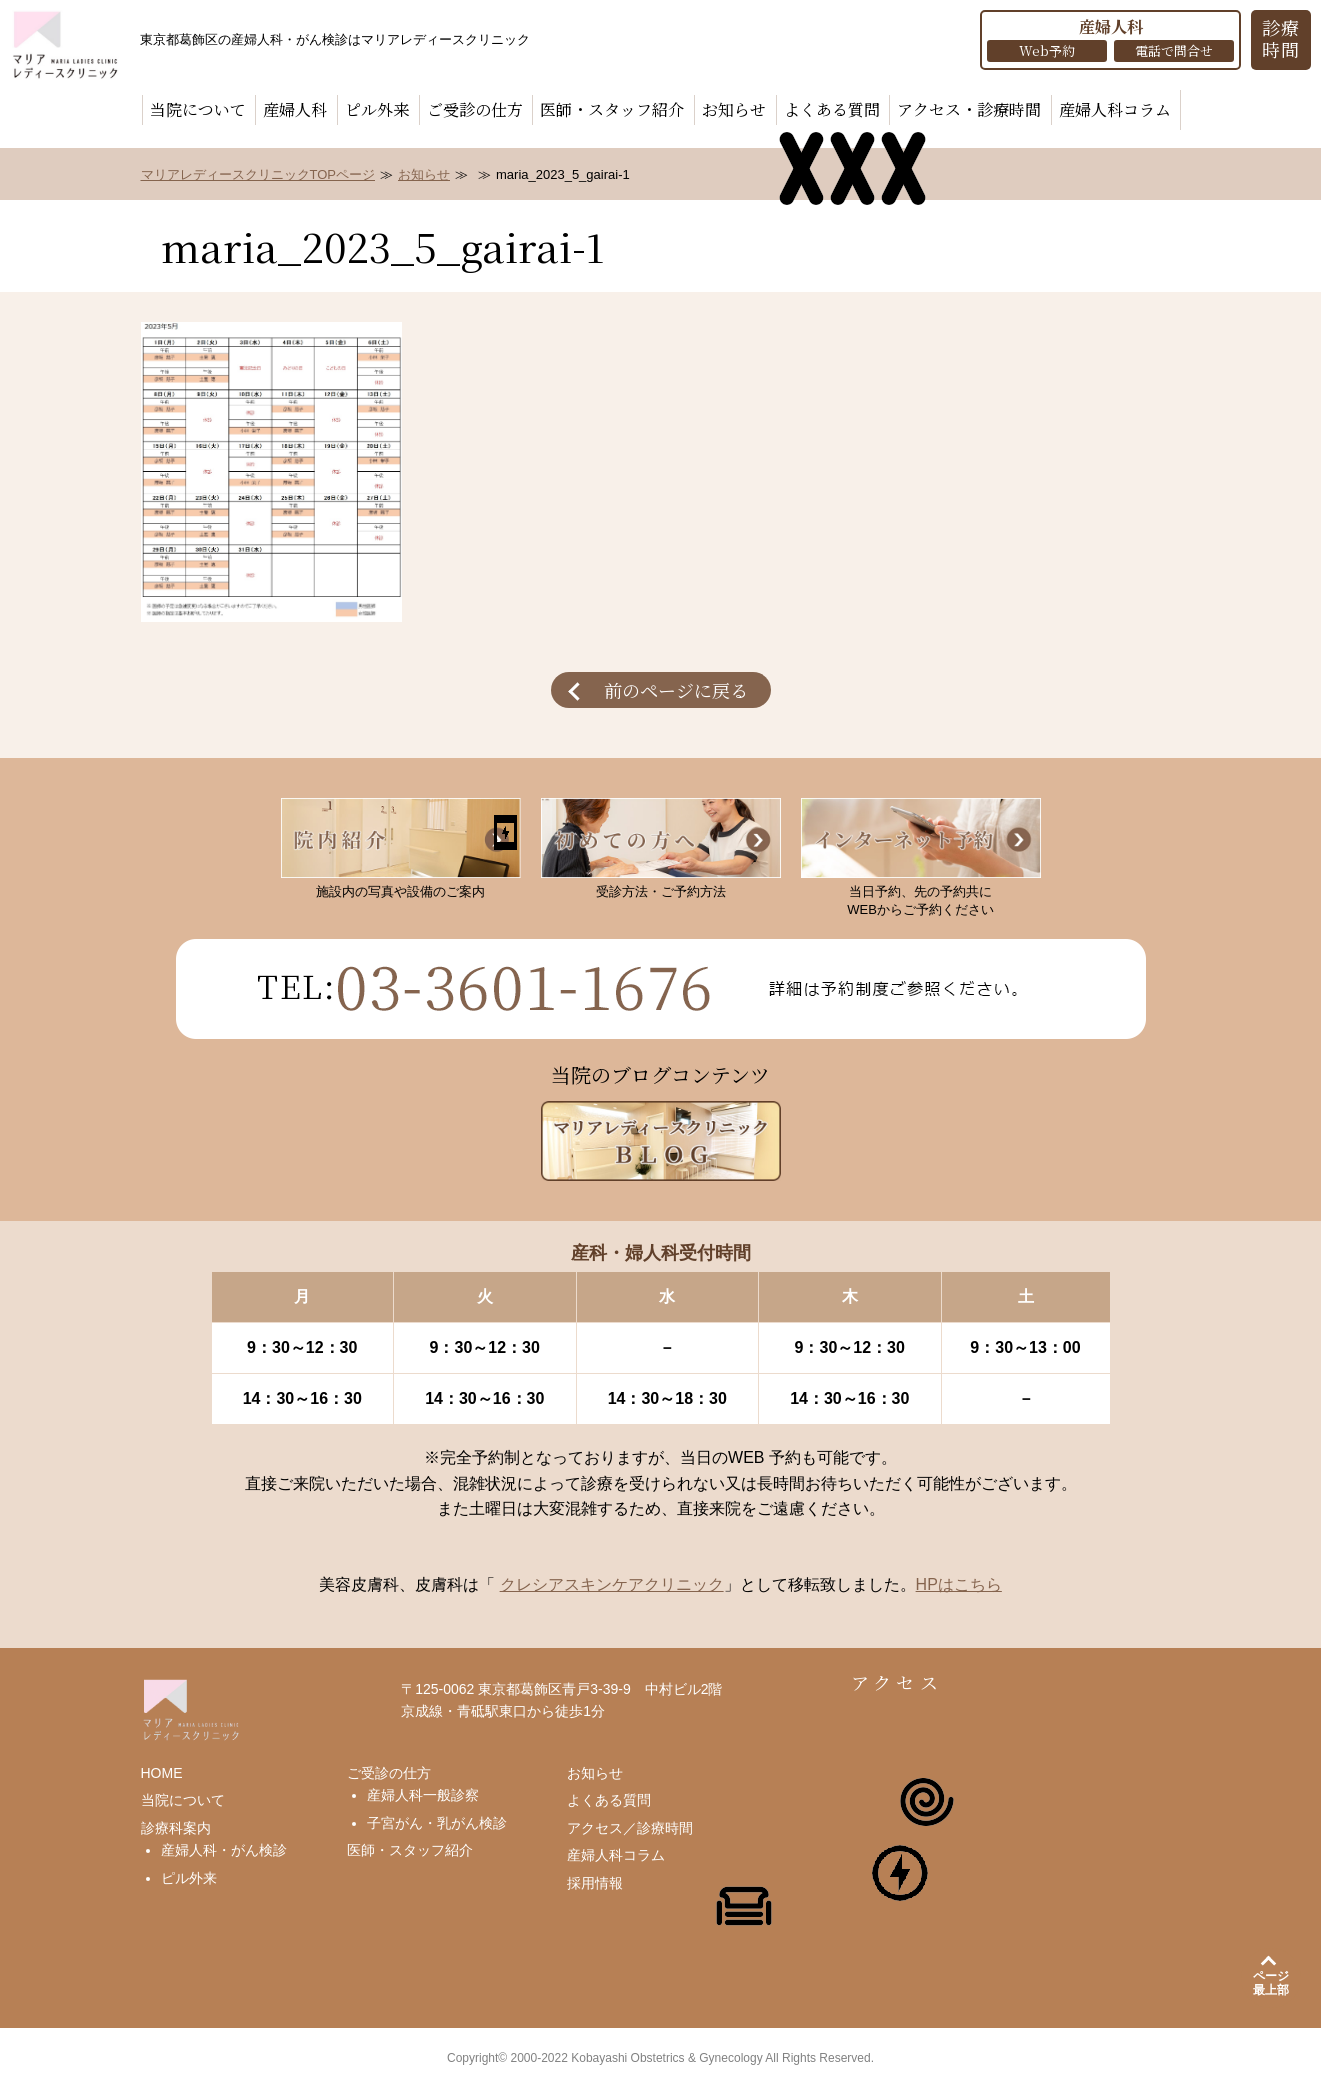 The width and height of the screenshot is (1321, 2088). Describe the element at coordinates (927, 1802) in the screenshot. I see `indicates loading or processing in progress` at that location.